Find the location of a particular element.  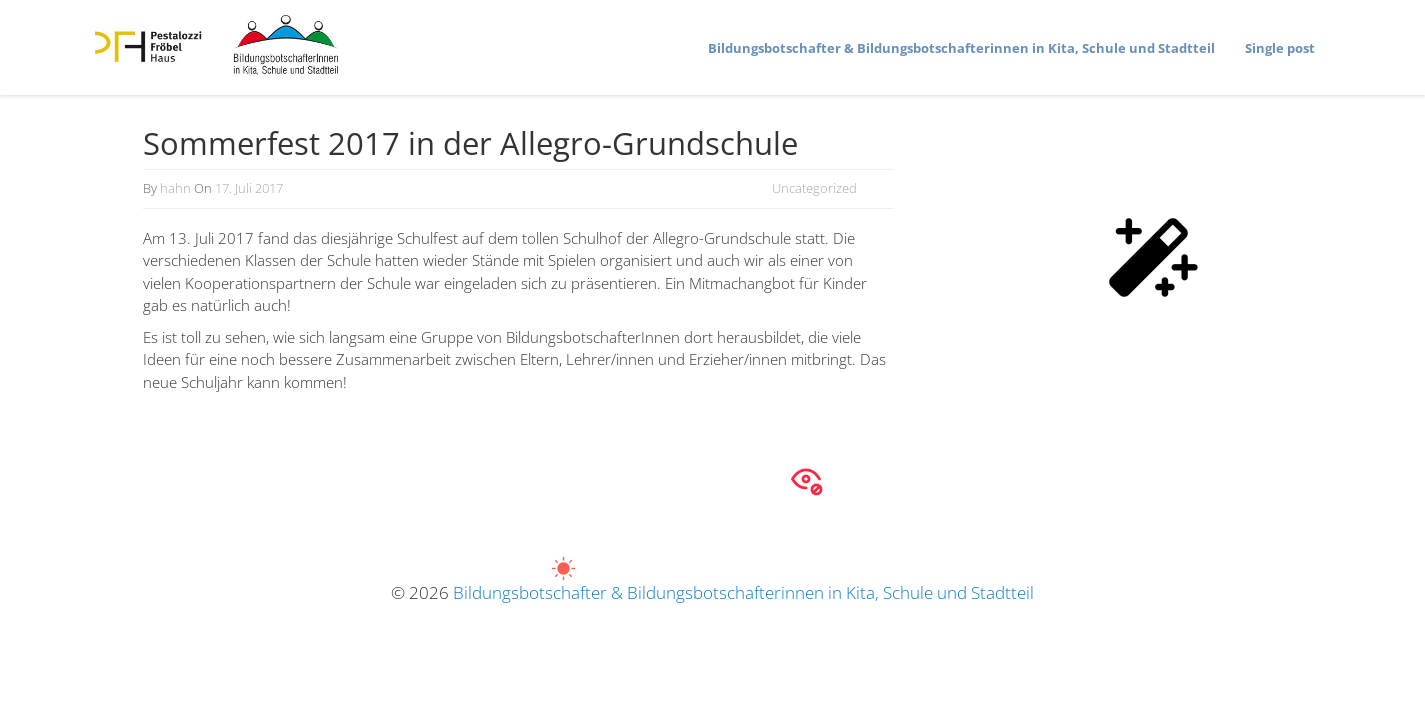

disable visibility or hide content is located at coordinates (806, 479).